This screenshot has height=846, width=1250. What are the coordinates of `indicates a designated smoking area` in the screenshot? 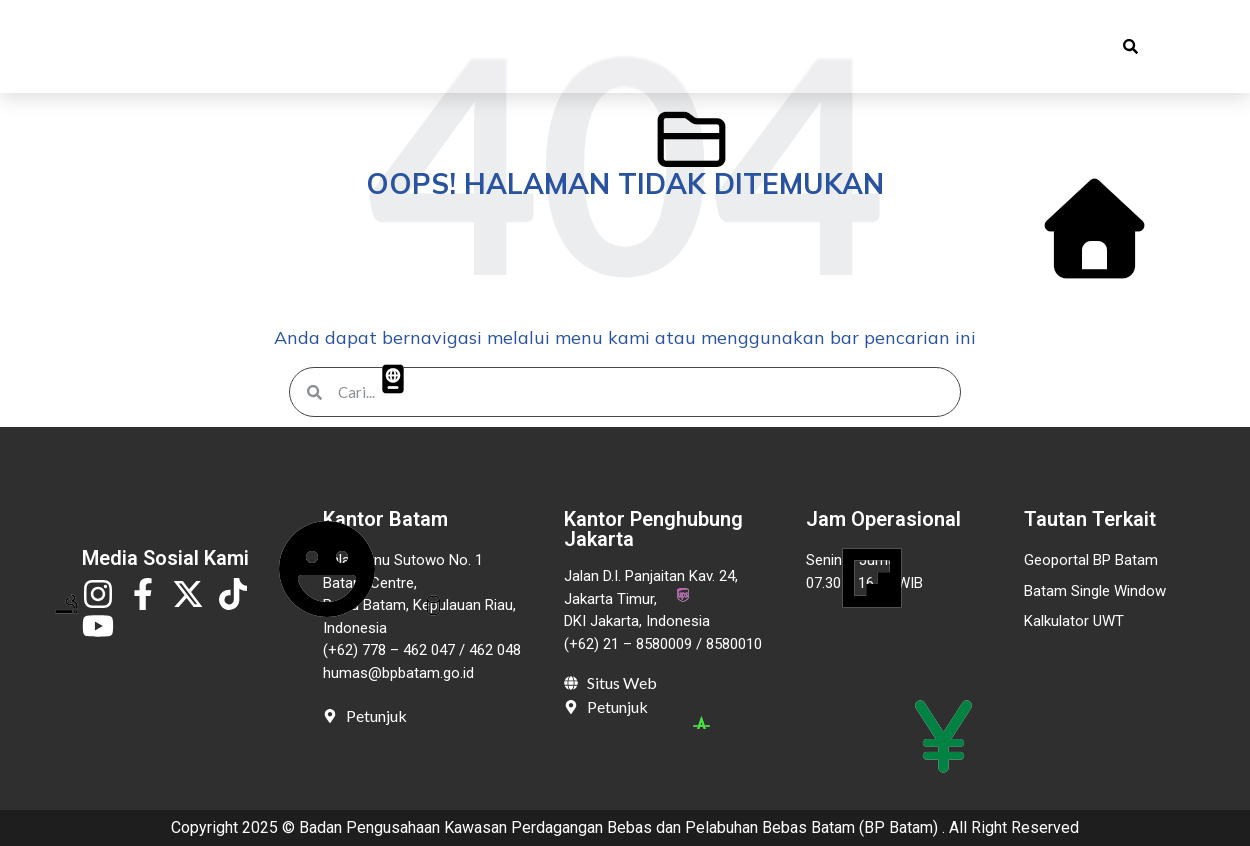 It's located at (66, 605).